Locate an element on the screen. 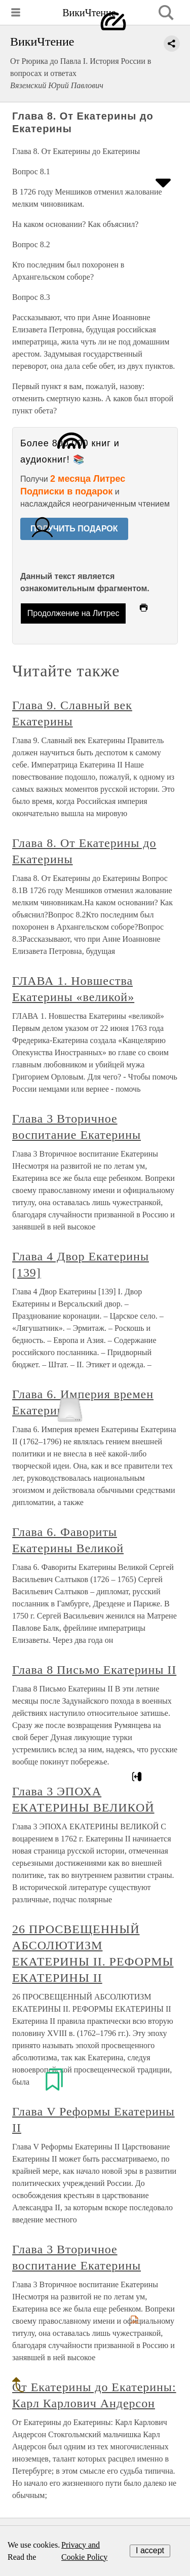 This screenshot has height=2576, width=190. move element to the left is located at coordinates (137, 1777).